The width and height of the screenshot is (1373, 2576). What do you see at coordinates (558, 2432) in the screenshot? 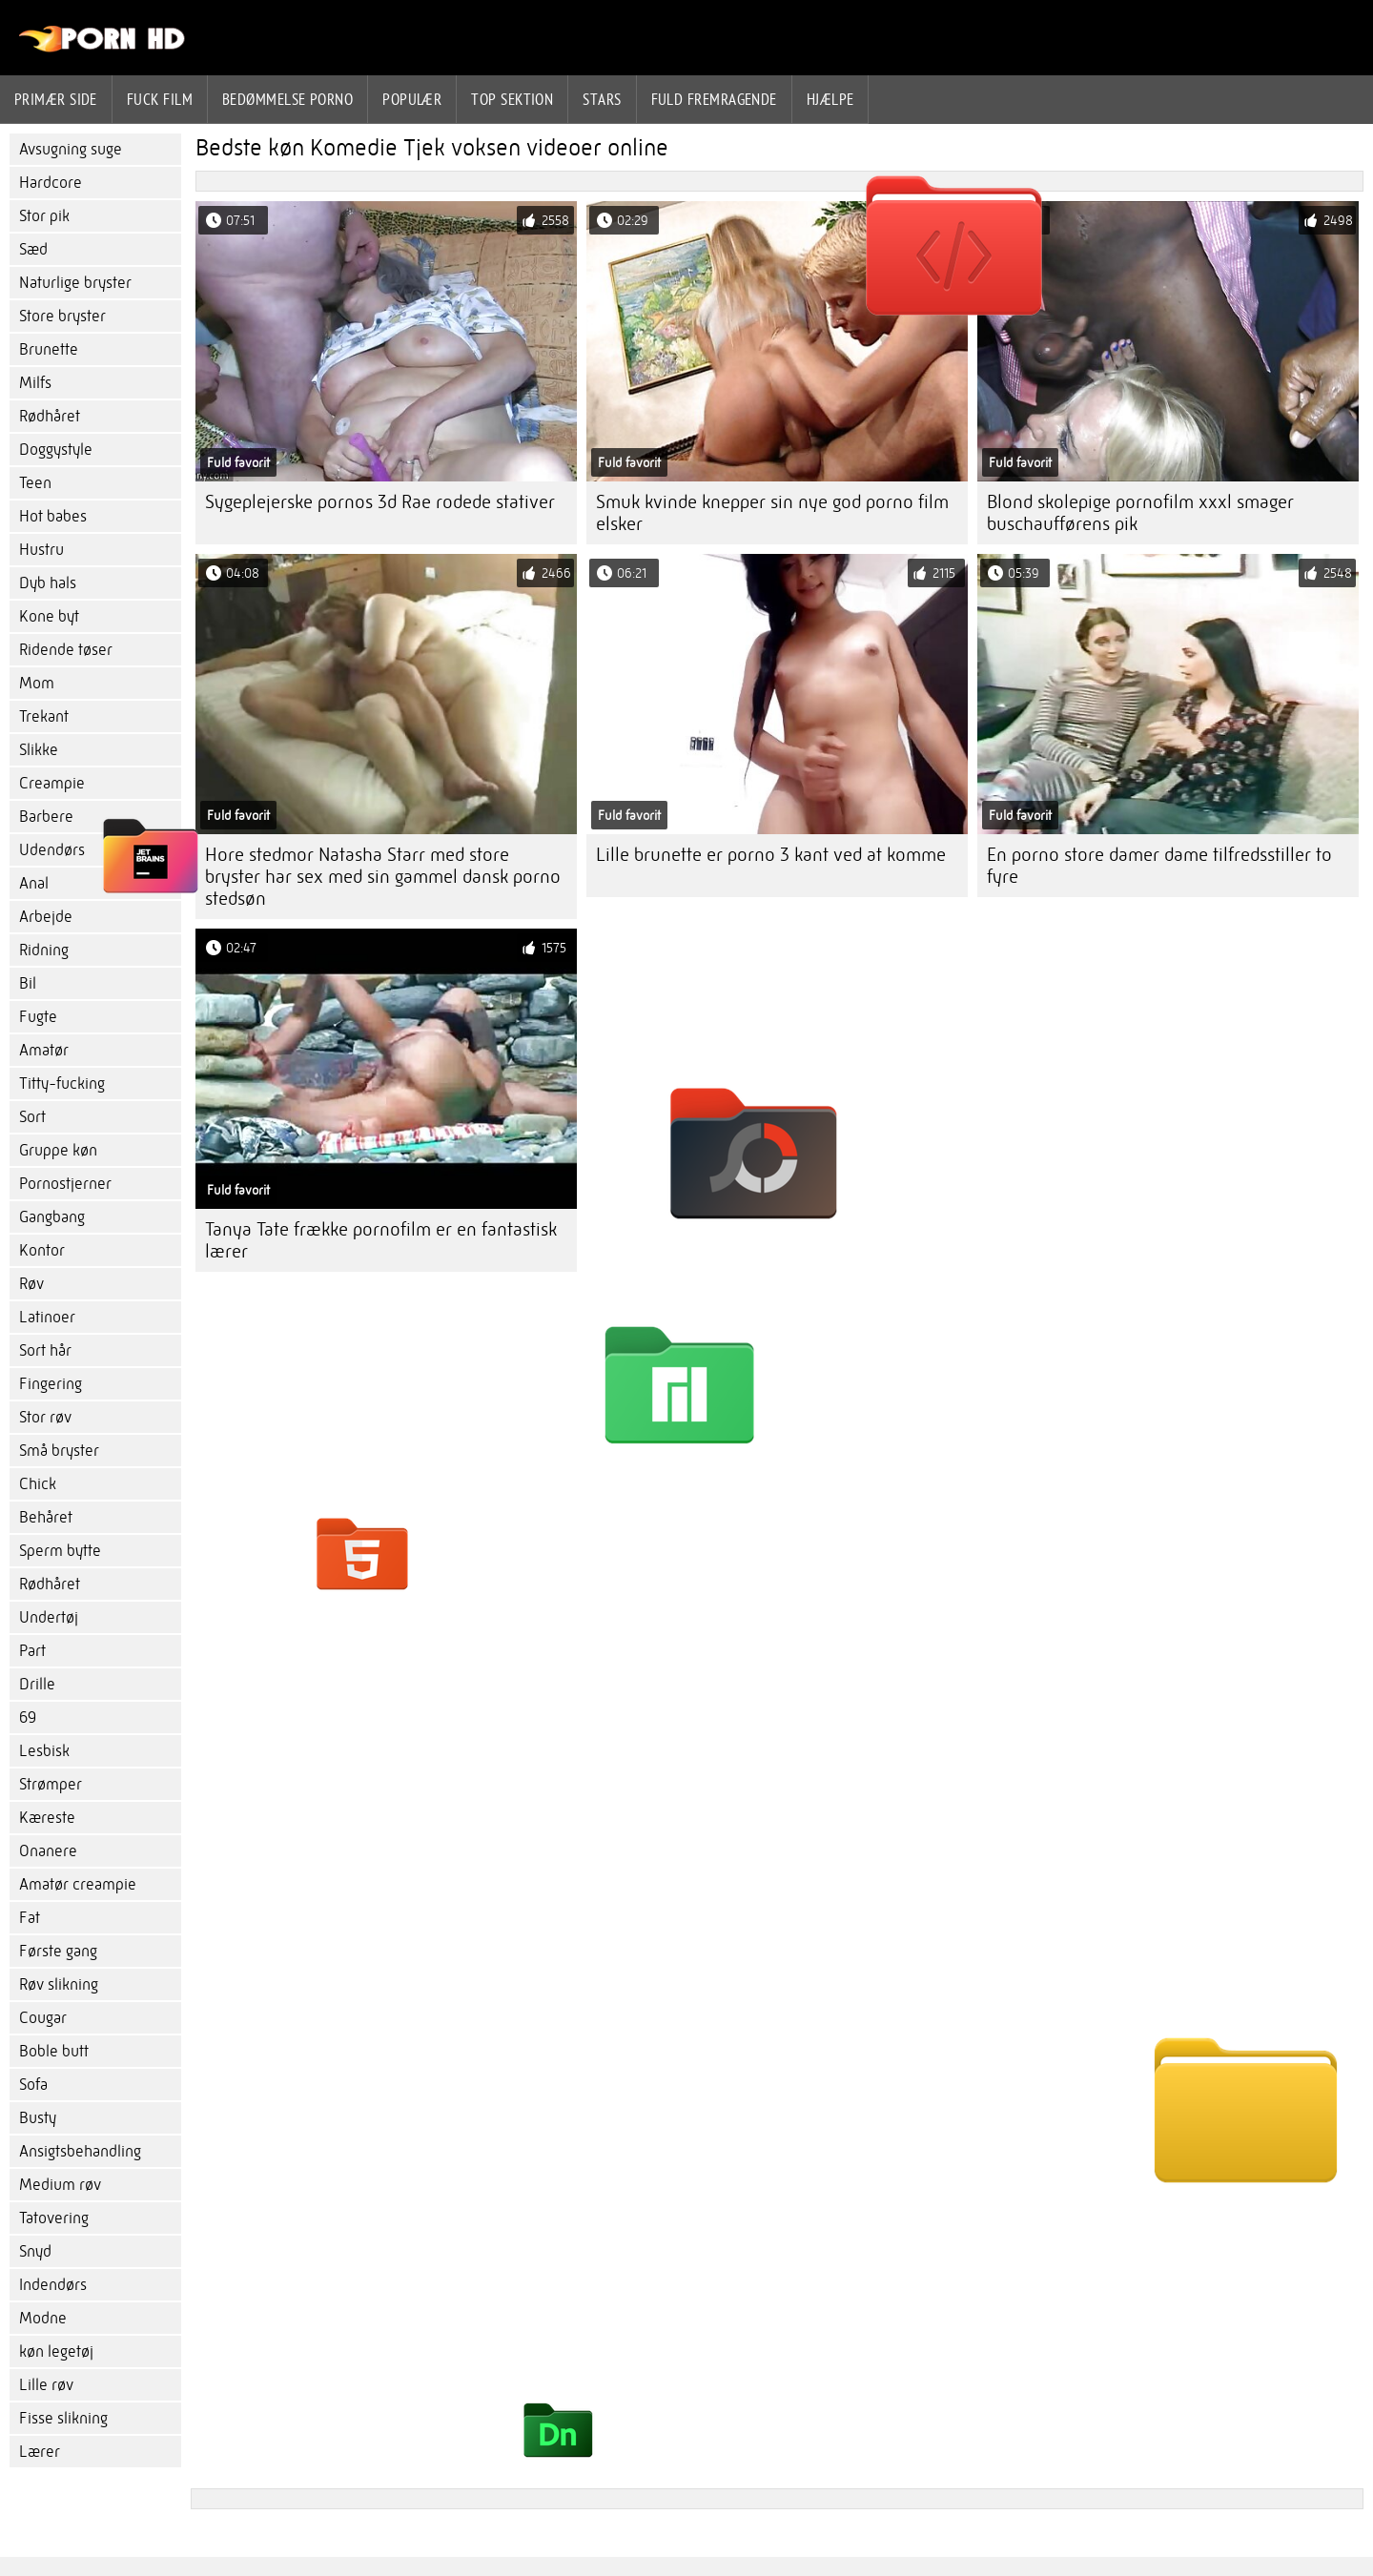
I see `open folder containing Adobe Dimension project files` at bounding box center [558, 2432].